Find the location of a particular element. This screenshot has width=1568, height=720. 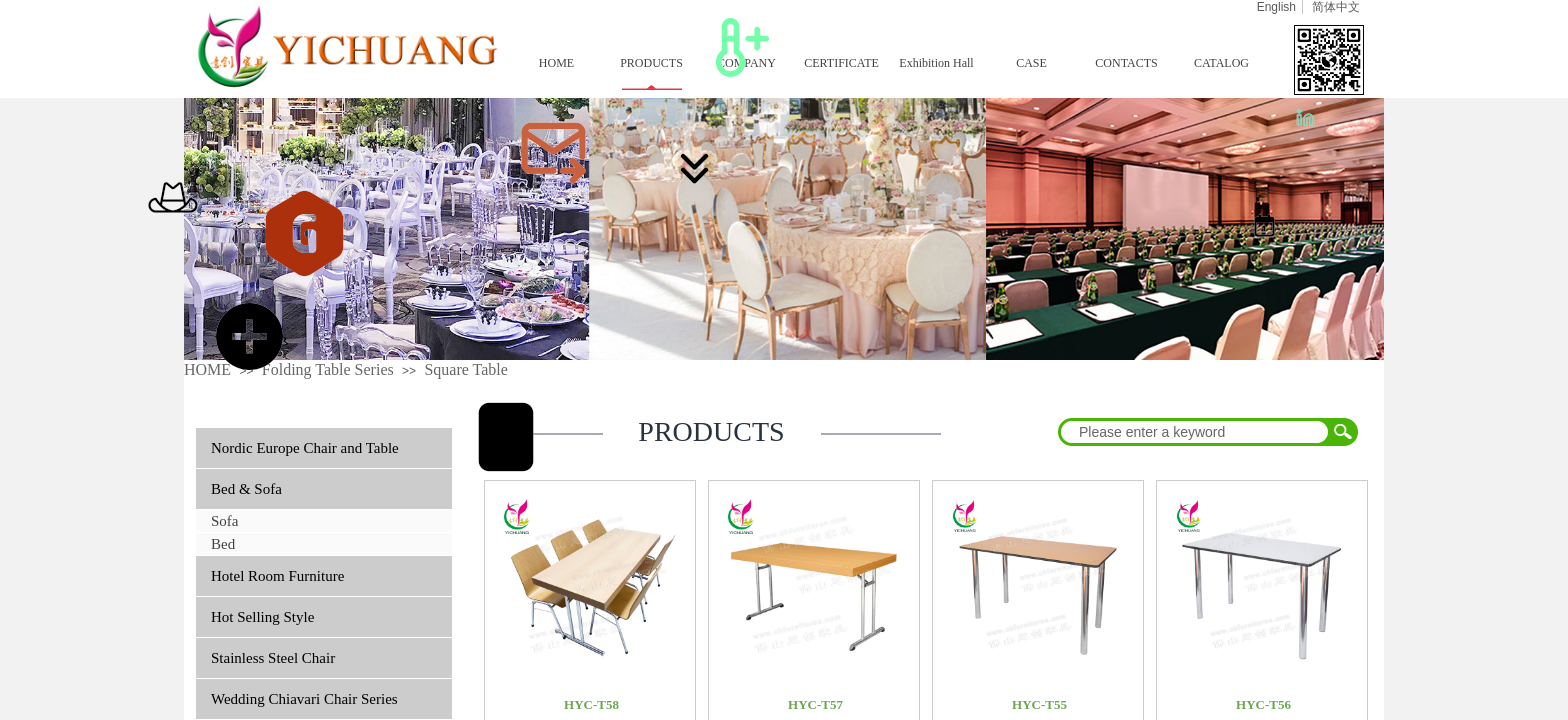

google or g-suite related service is located at coordinates (304, 233).